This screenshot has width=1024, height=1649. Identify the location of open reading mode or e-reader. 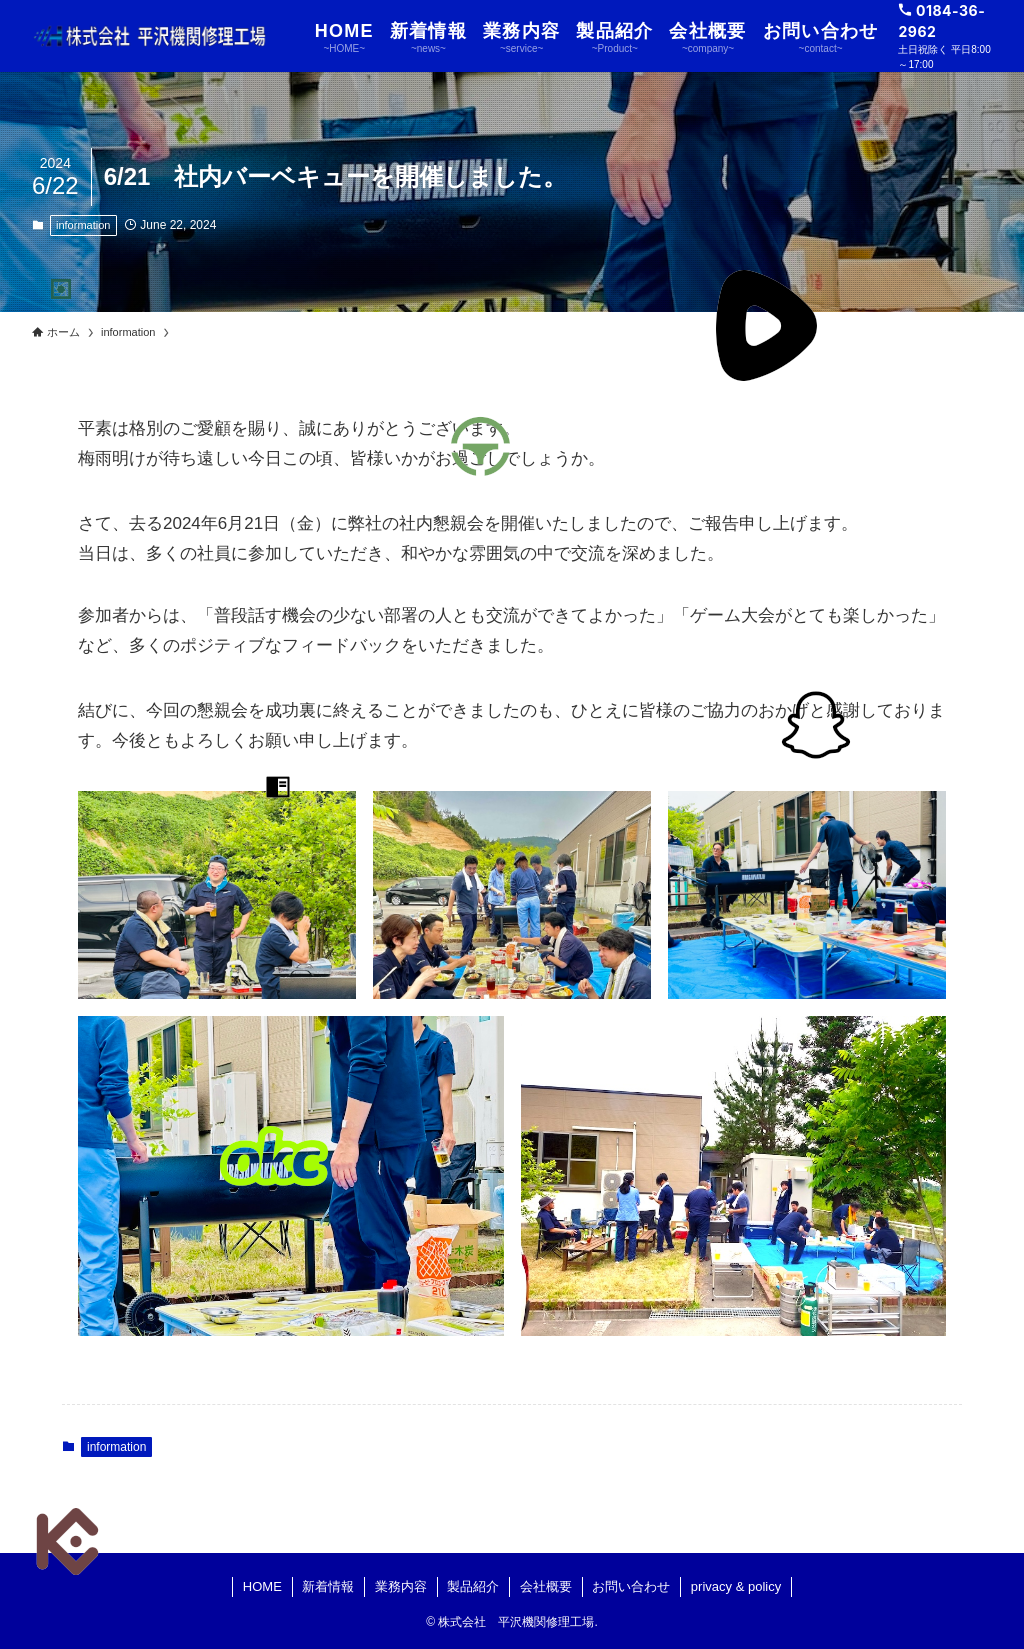
(278, 787).